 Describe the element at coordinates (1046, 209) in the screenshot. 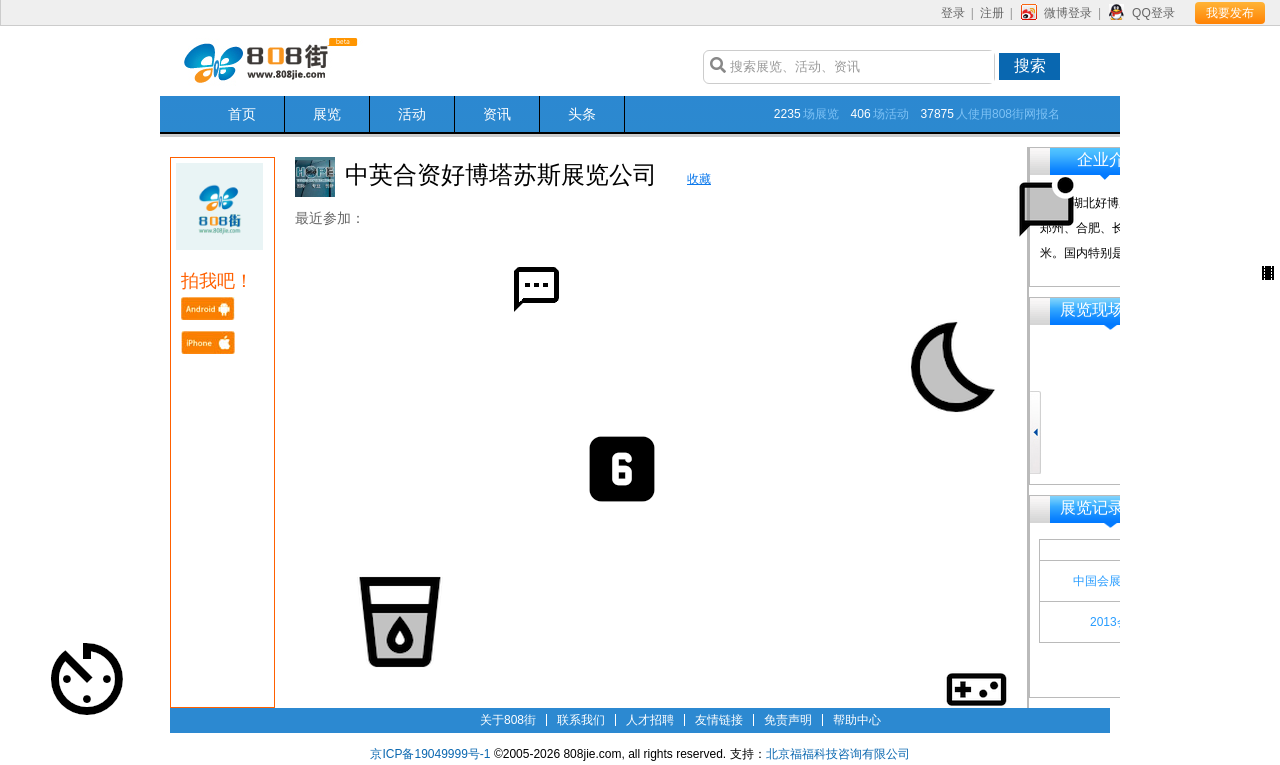

I see `indicates unread messages in chat` at that location.